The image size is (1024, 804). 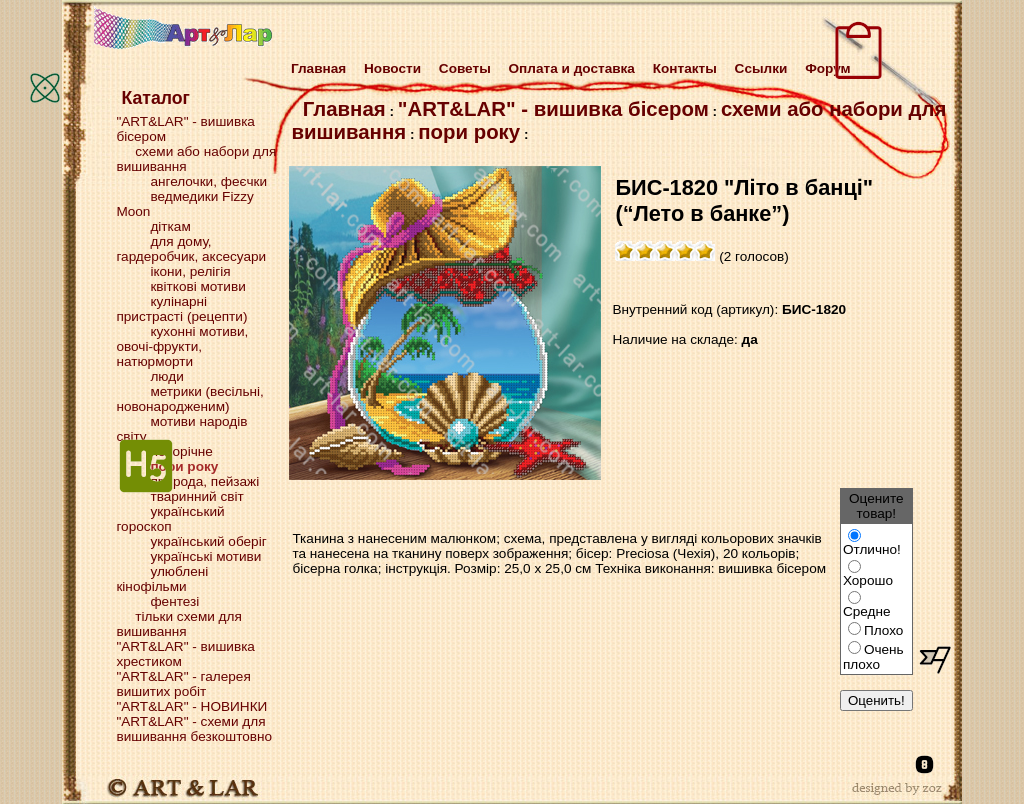 What do you see at coordinates (146, 466) in the screenshot?
I see `format text as heading level 5` at bounding box center [146, 466].